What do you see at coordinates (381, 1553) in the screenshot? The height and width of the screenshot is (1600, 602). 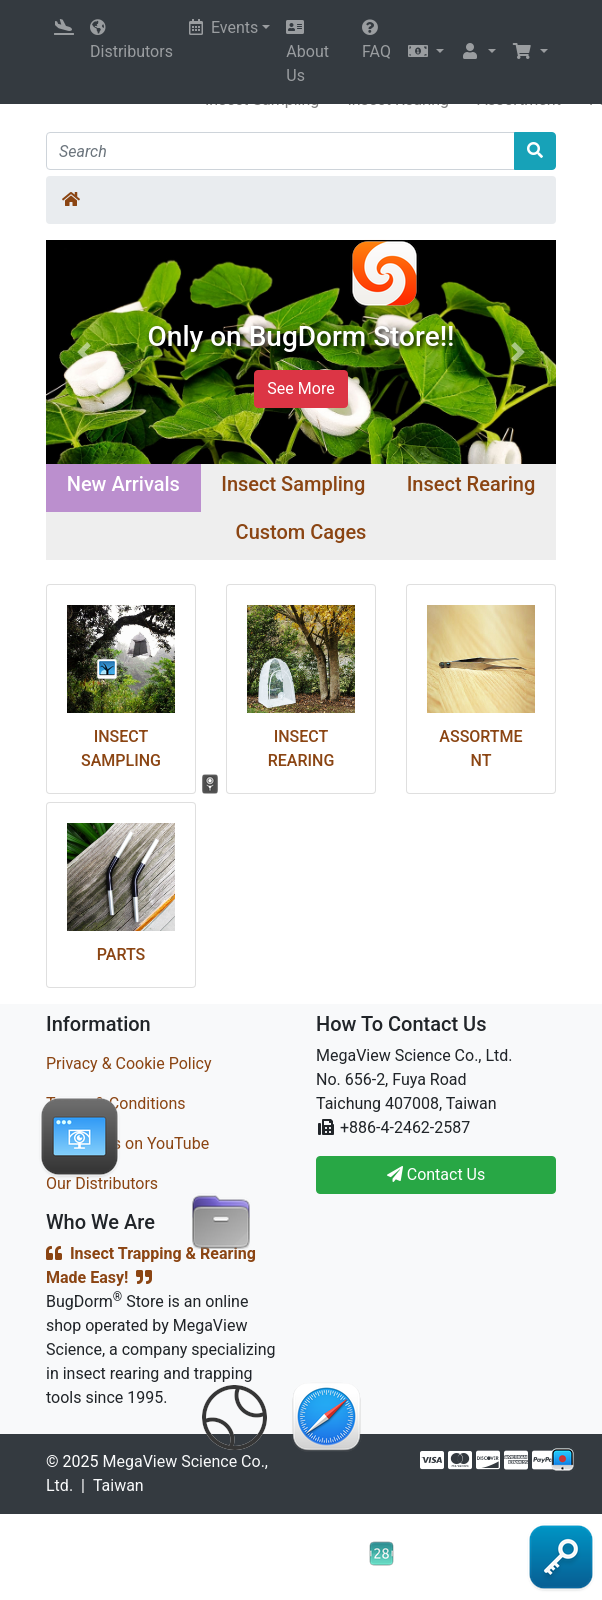 I see `open the office calendar app` at bounding box center [381, 1553].